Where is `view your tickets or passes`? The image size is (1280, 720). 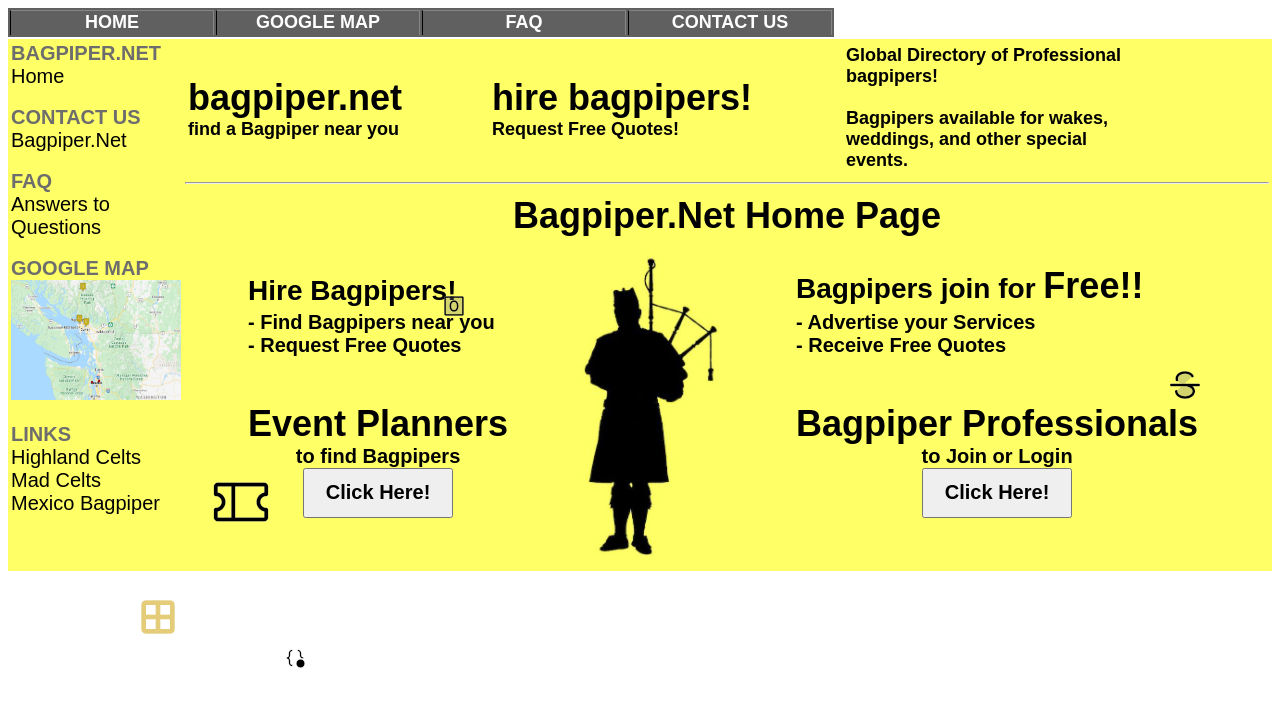
view your tickets or passes is located at coordinates (241, 502).